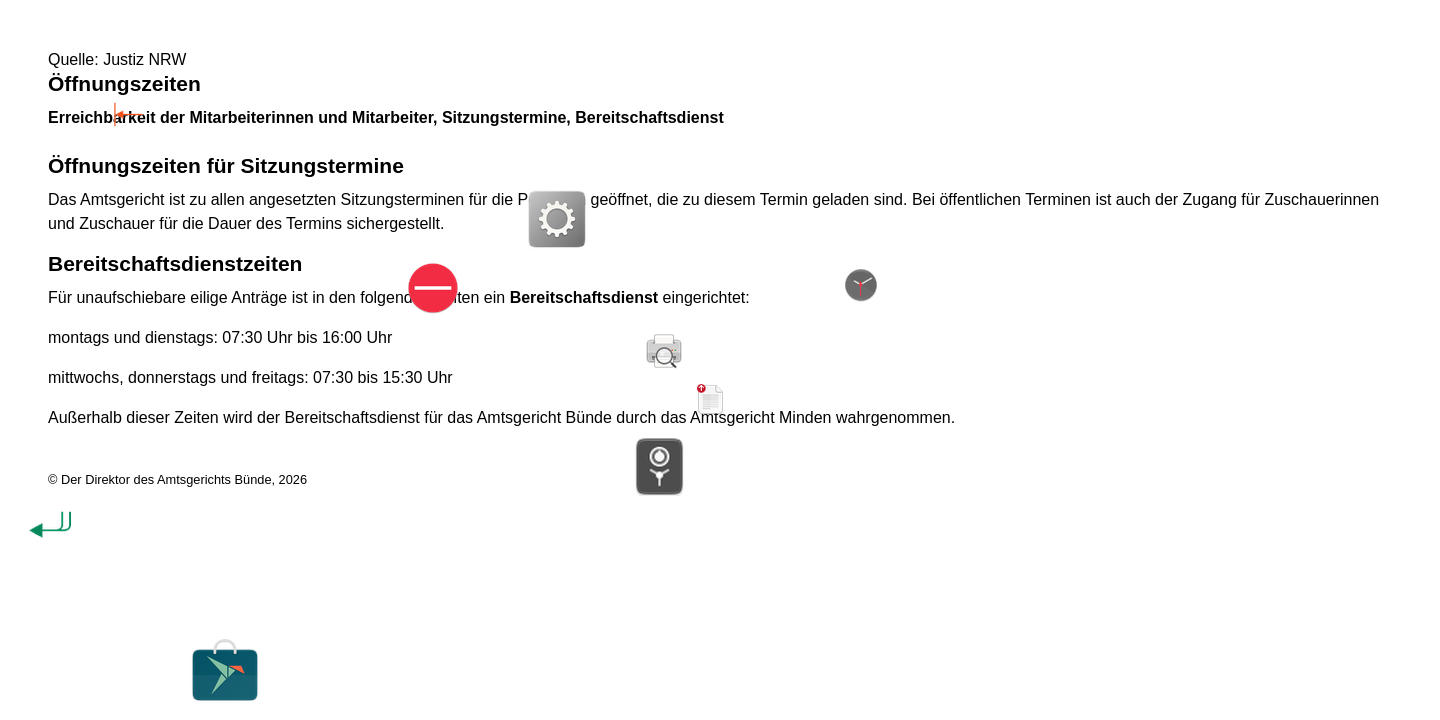  What do you see at coordinates (710, 399) in the screenshot?
I see `send a file via bluetooth` at bounding box center [710, 399].